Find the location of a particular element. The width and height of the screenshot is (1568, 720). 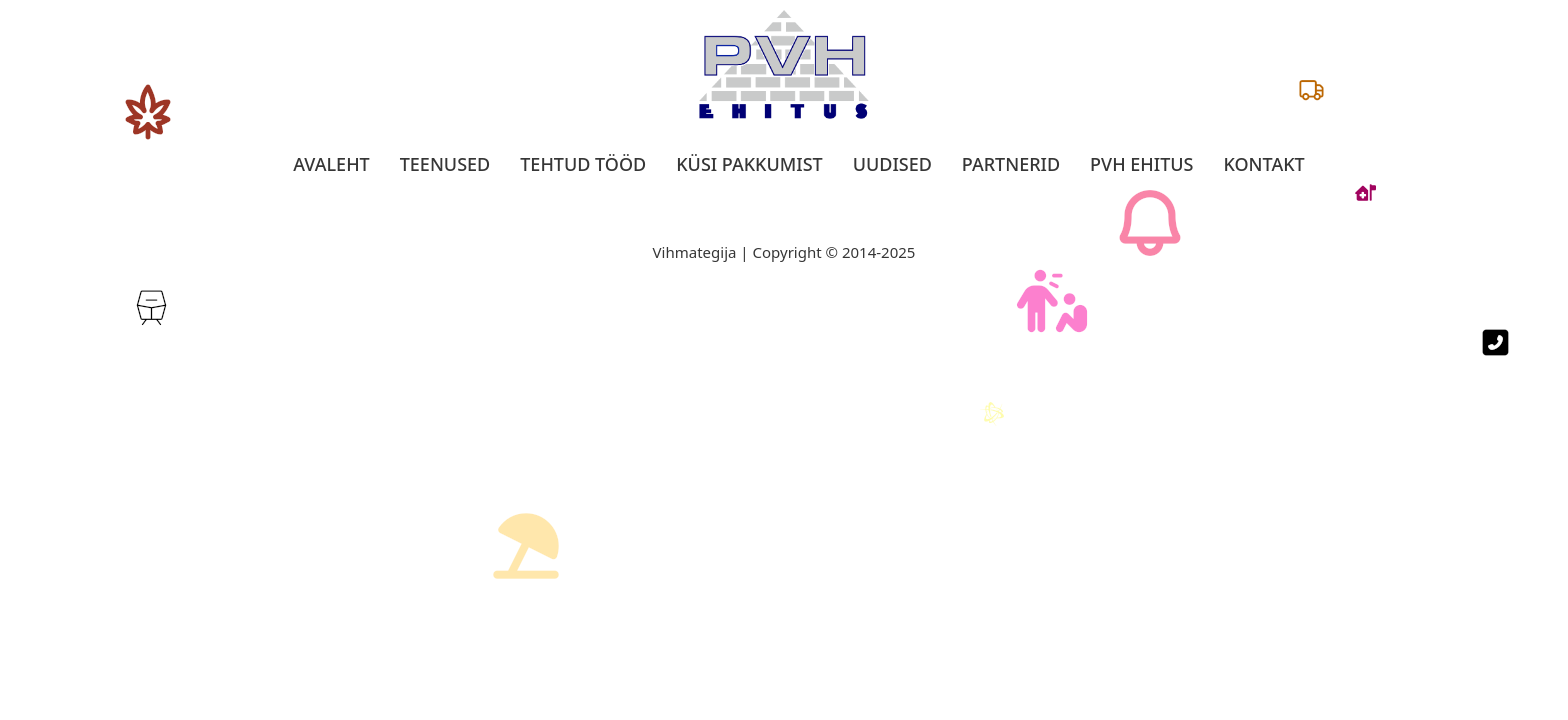

access vacation or time-off settings is located at coordinates (526, 546).